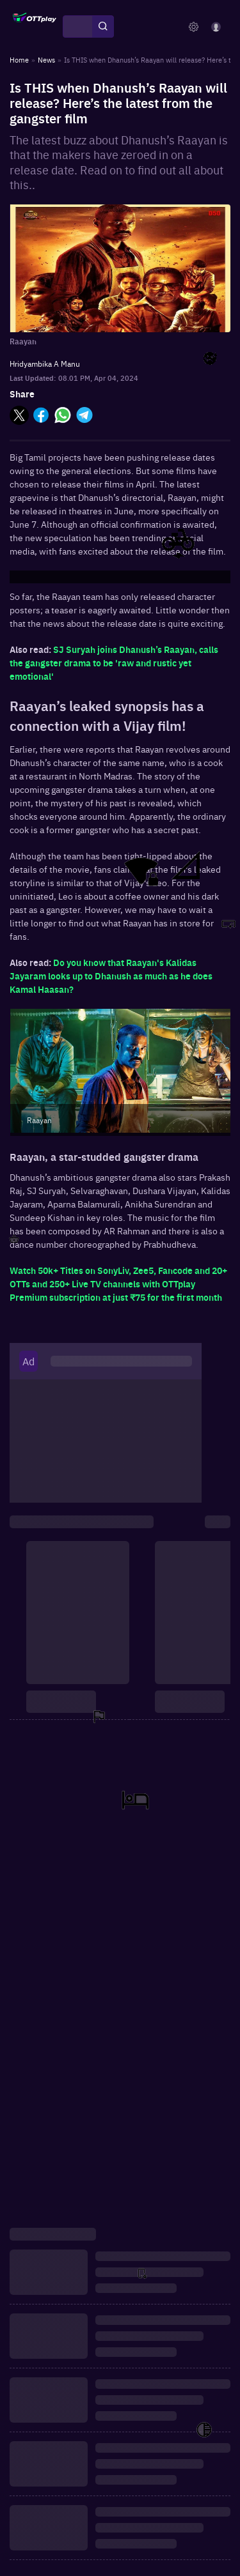 This screenshot has width=240, height=2576. What do you see at coordinates (178, 544) in the screenshot?
I see `find nearby electric bike rentals` at bounding box center [178, 544].